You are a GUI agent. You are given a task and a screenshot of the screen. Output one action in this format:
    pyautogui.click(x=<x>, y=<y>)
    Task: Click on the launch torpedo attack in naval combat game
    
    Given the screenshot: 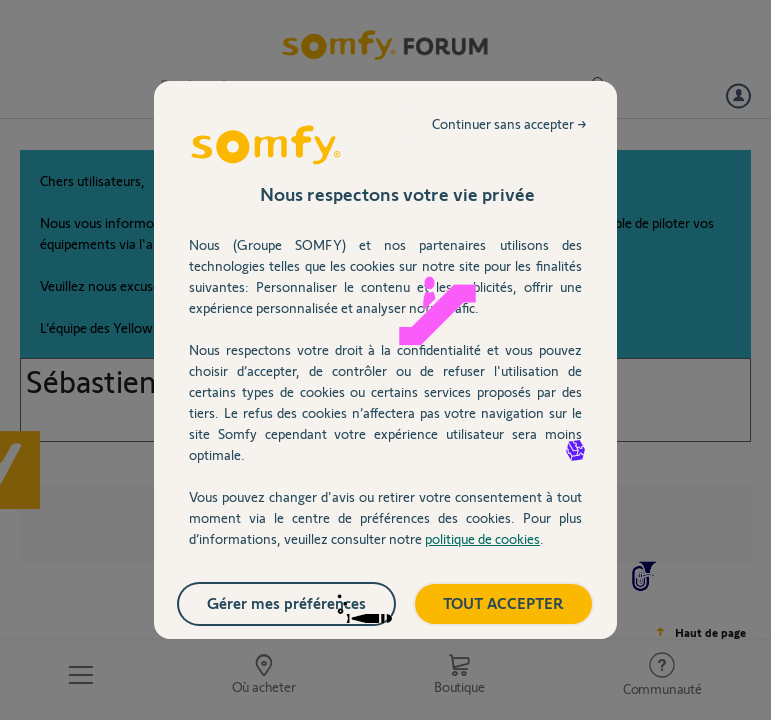 What is the action you would take?
    pyautogui.click(x=364, y=618)
    